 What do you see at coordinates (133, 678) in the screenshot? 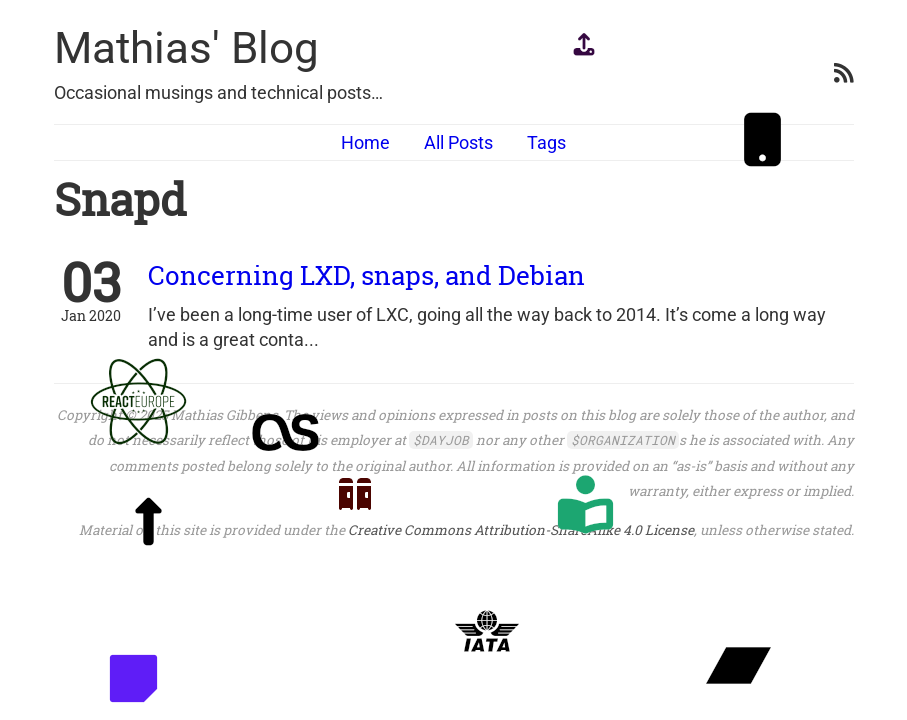
I see `create a new sticky note` at bounding box center [133, 678].